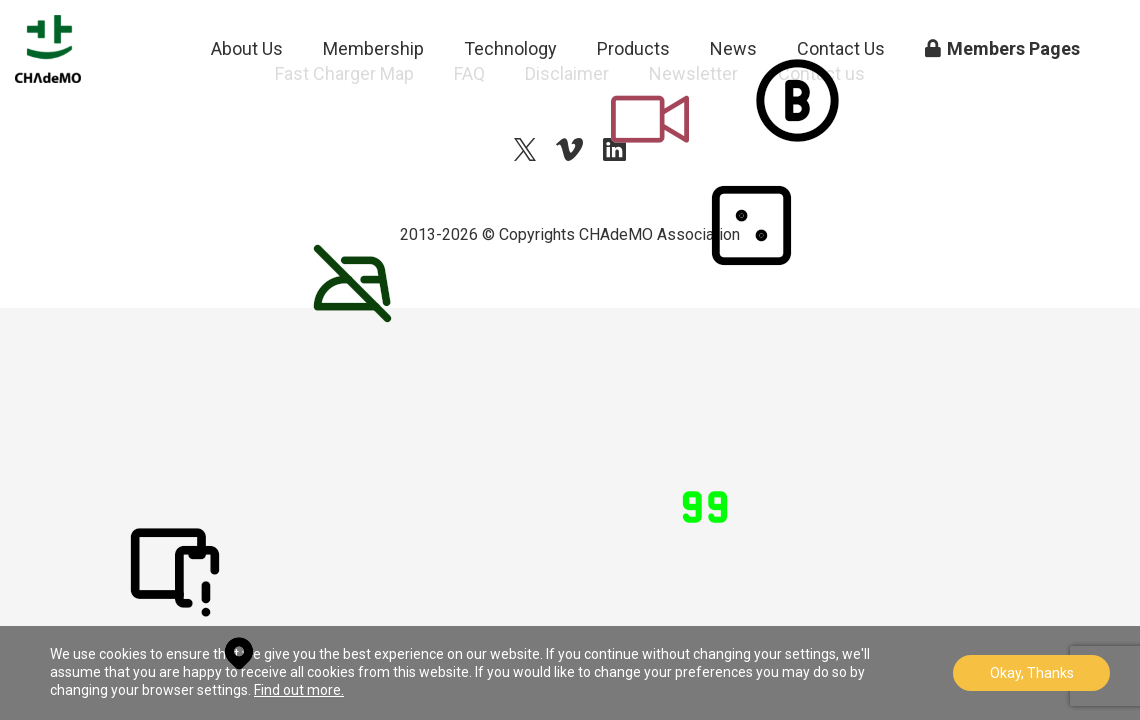 The height and width of the screenshot is (720, 1140). What do you see at coordinates (650, 120) in the screenshot?
I see `start a video call` at bounding box center [650, 120].